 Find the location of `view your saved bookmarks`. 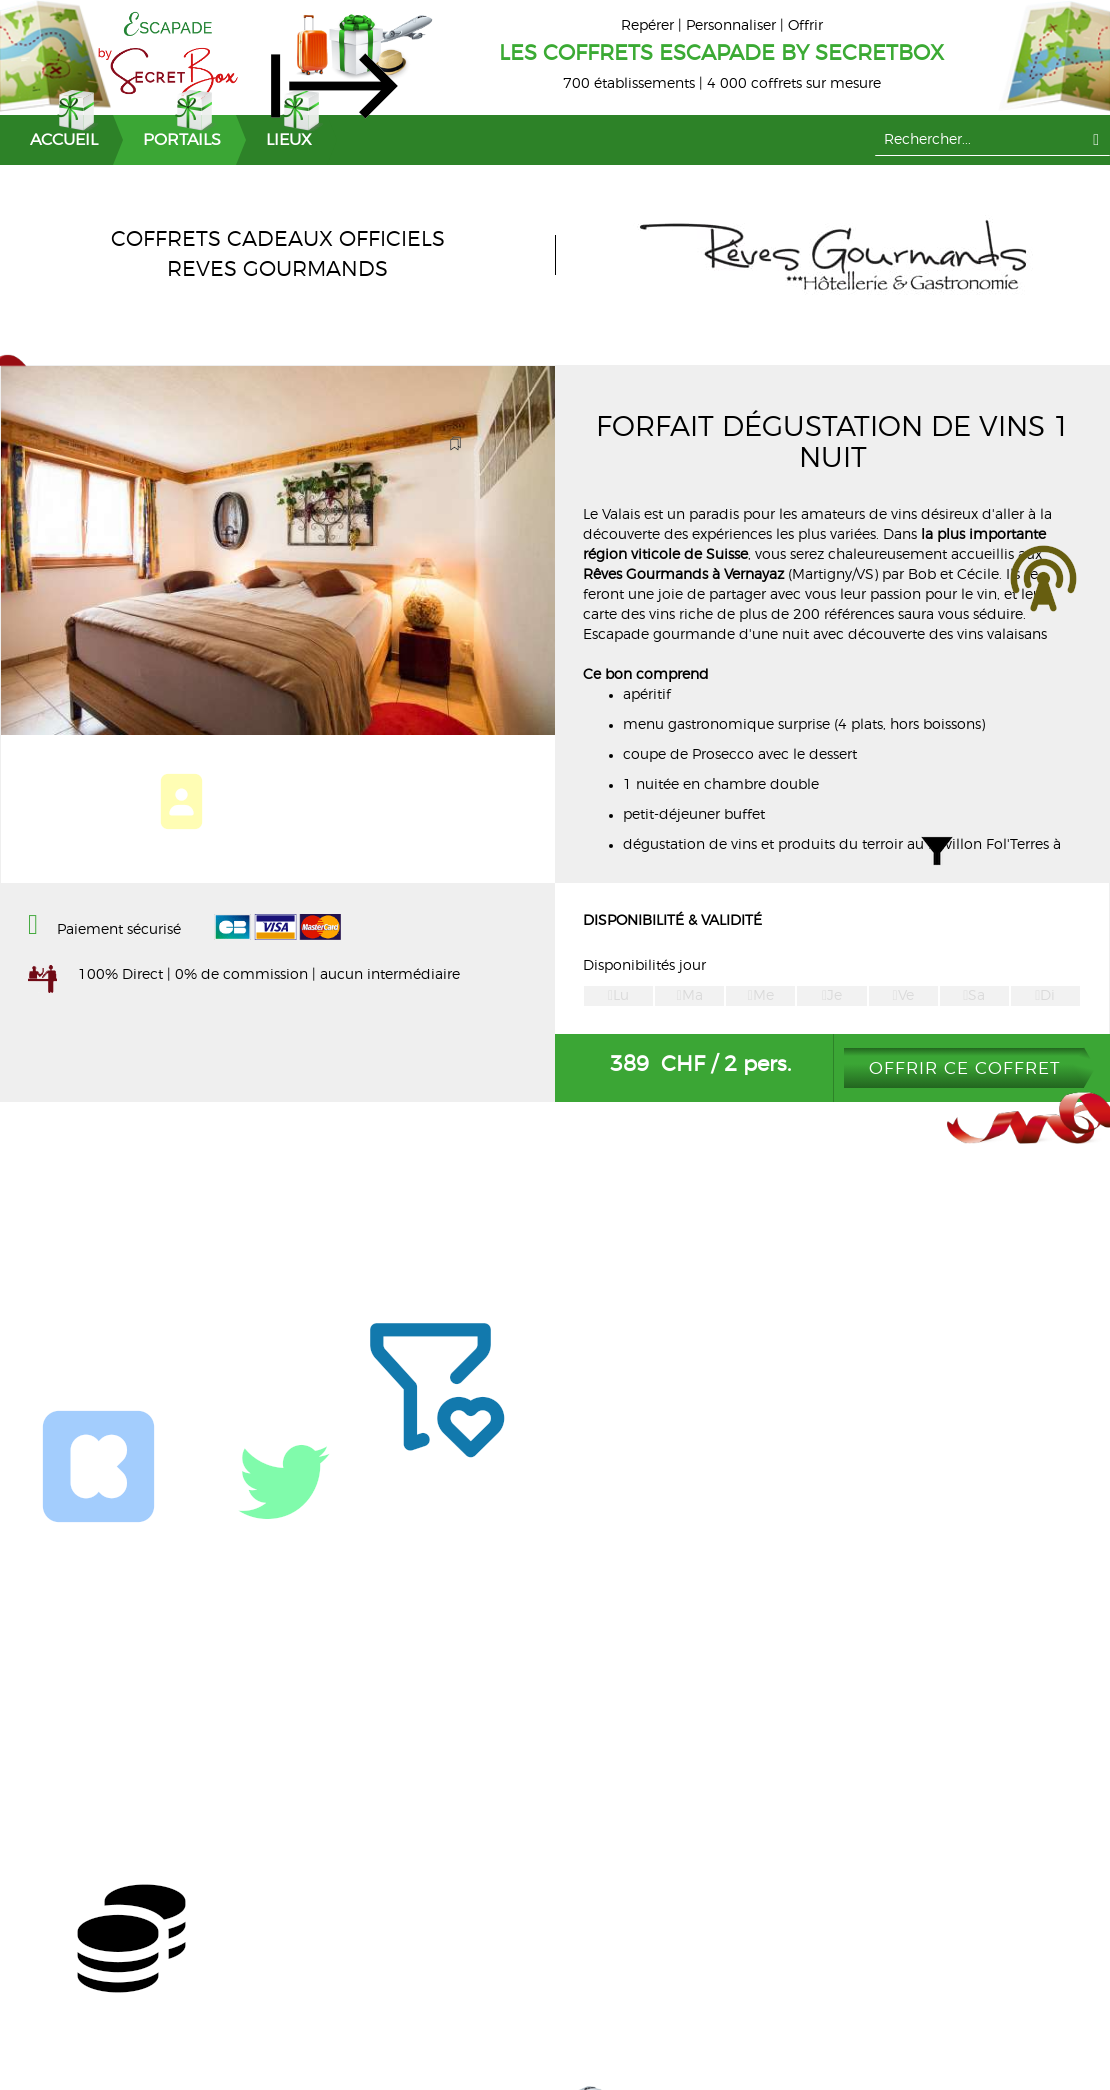

view your saved bookmarks is located at coordinates (455, 443).